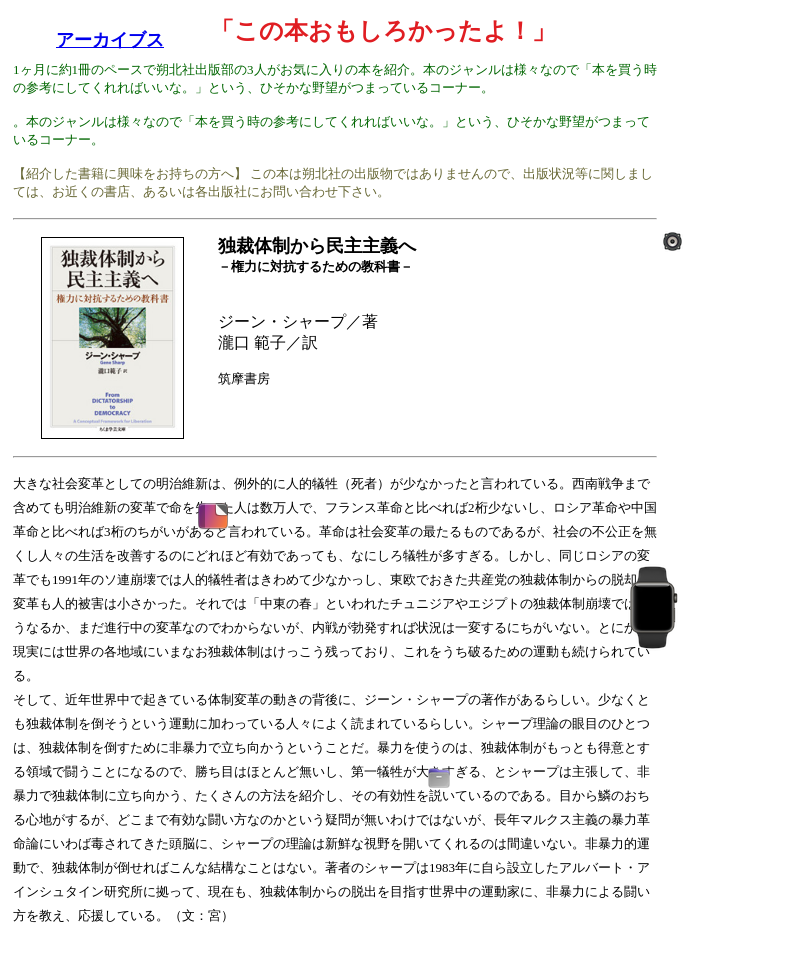 Image resolution: width=812 pixels, height=975 pixels. What do you see at coordinates (439, 778) in the screenshot?
I see `open the file manager` at bounding box center [439, 778].